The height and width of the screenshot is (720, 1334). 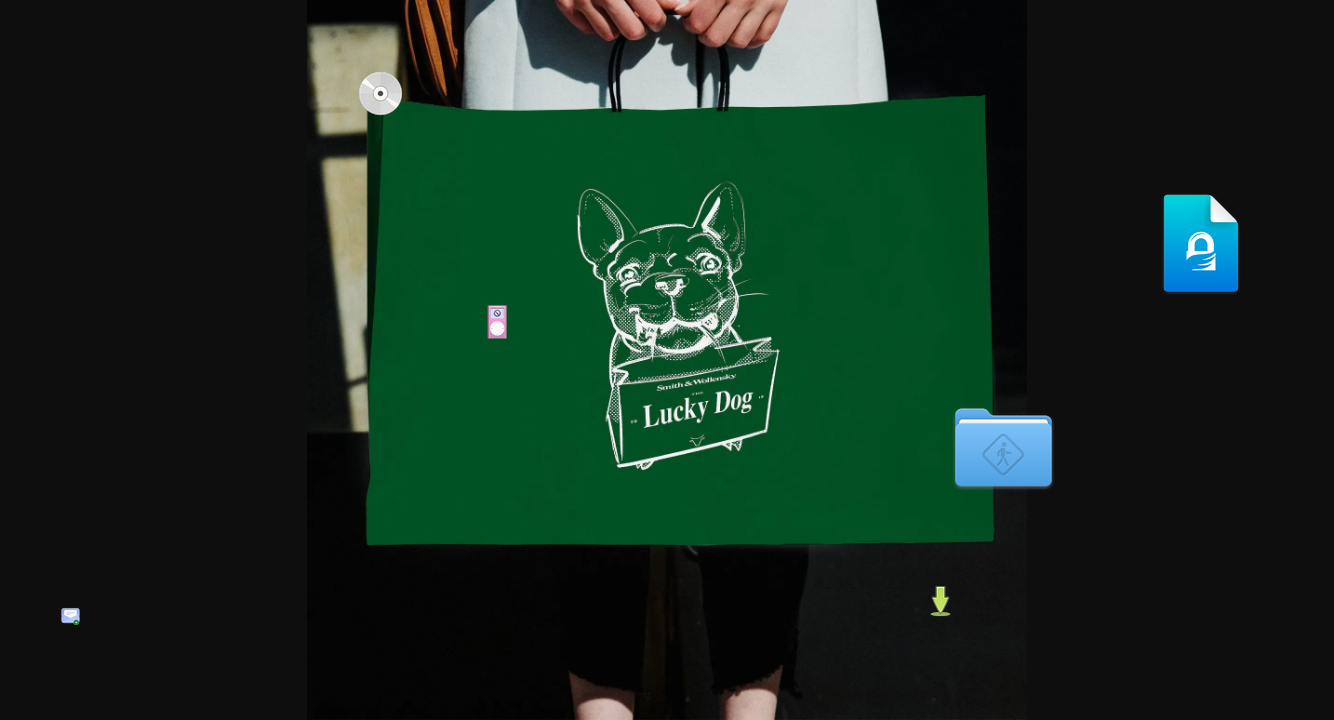 I want to click on compose a new email message, so click(x=70, y=615).